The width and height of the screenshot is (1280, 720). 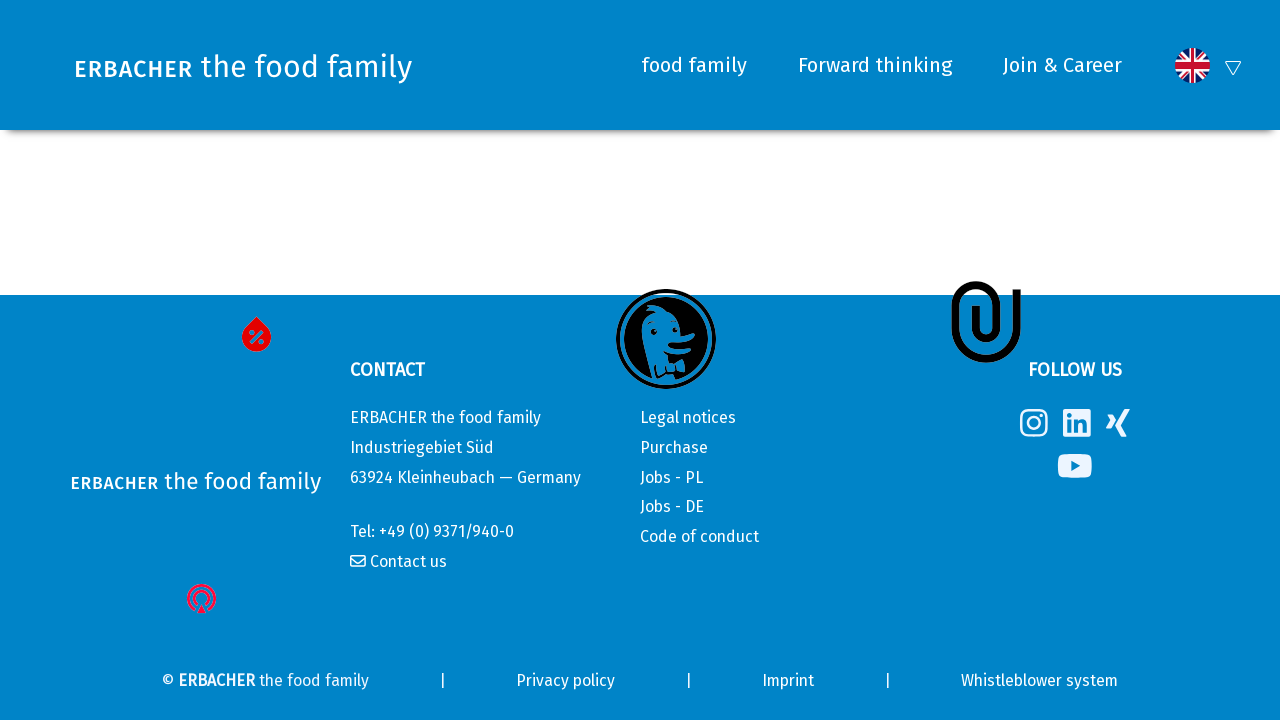 I want to click on enable GPS or location tracking, so click(x=201, y=598).